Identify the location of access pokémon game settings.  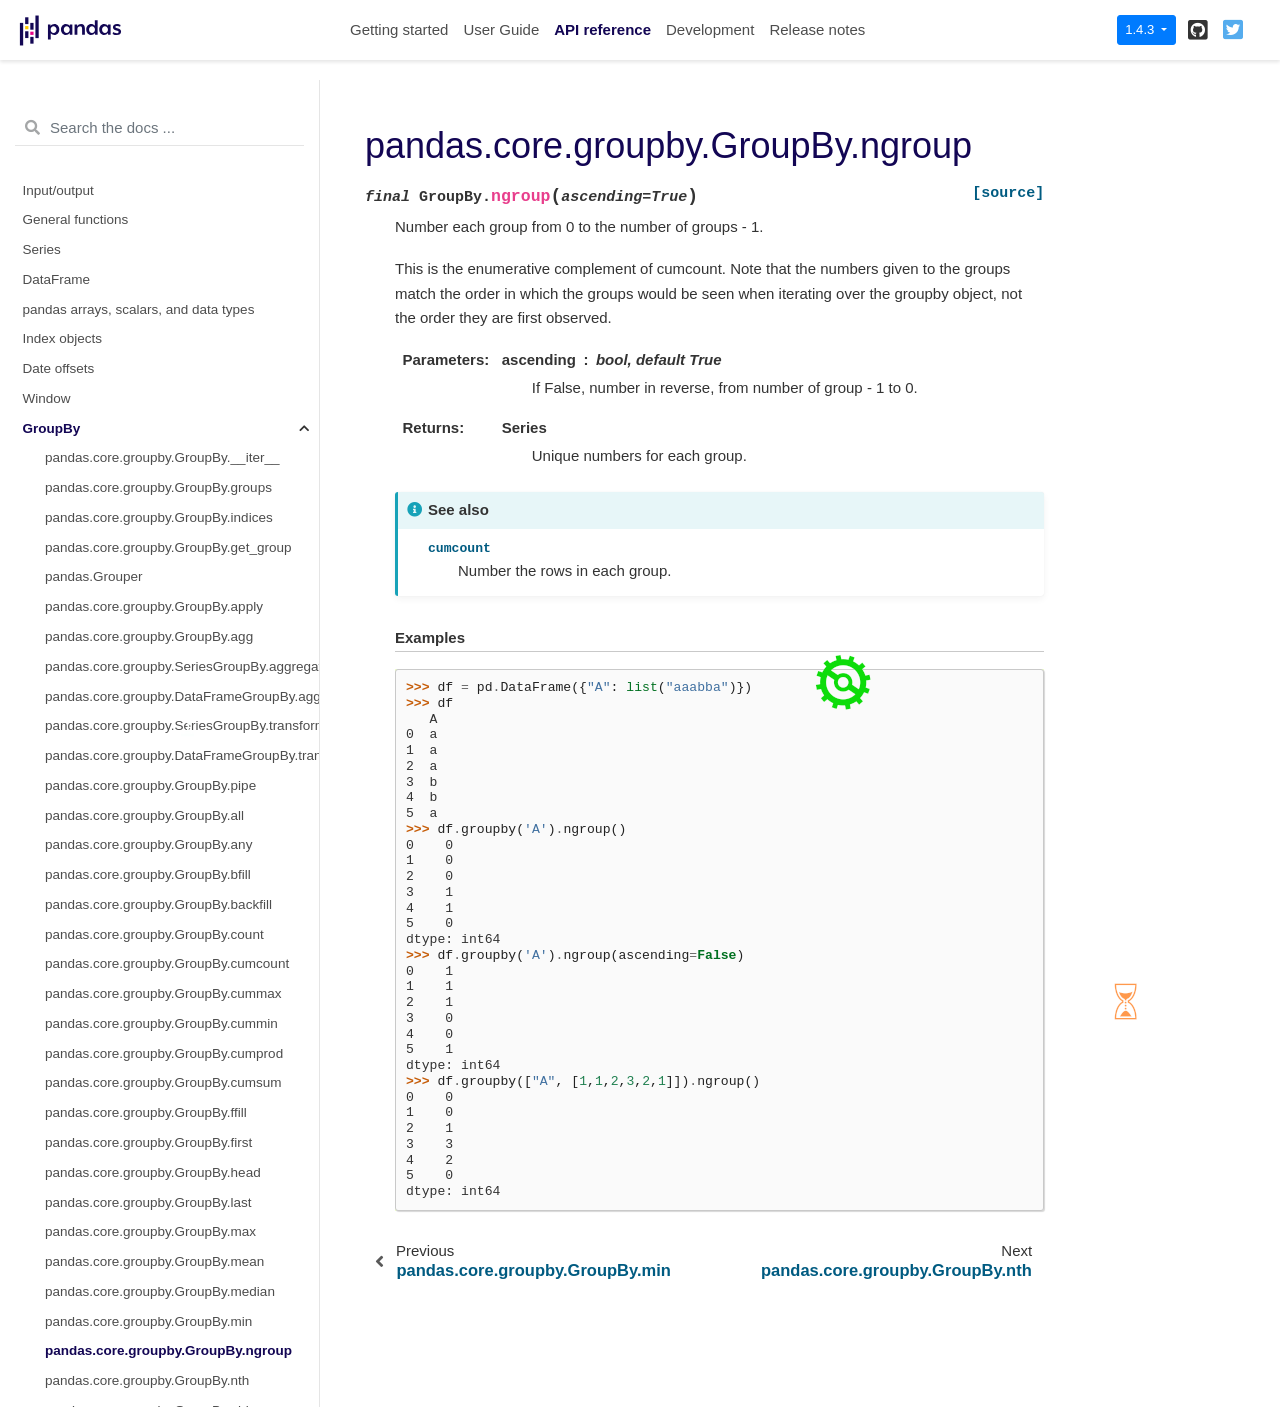
(843, 682).